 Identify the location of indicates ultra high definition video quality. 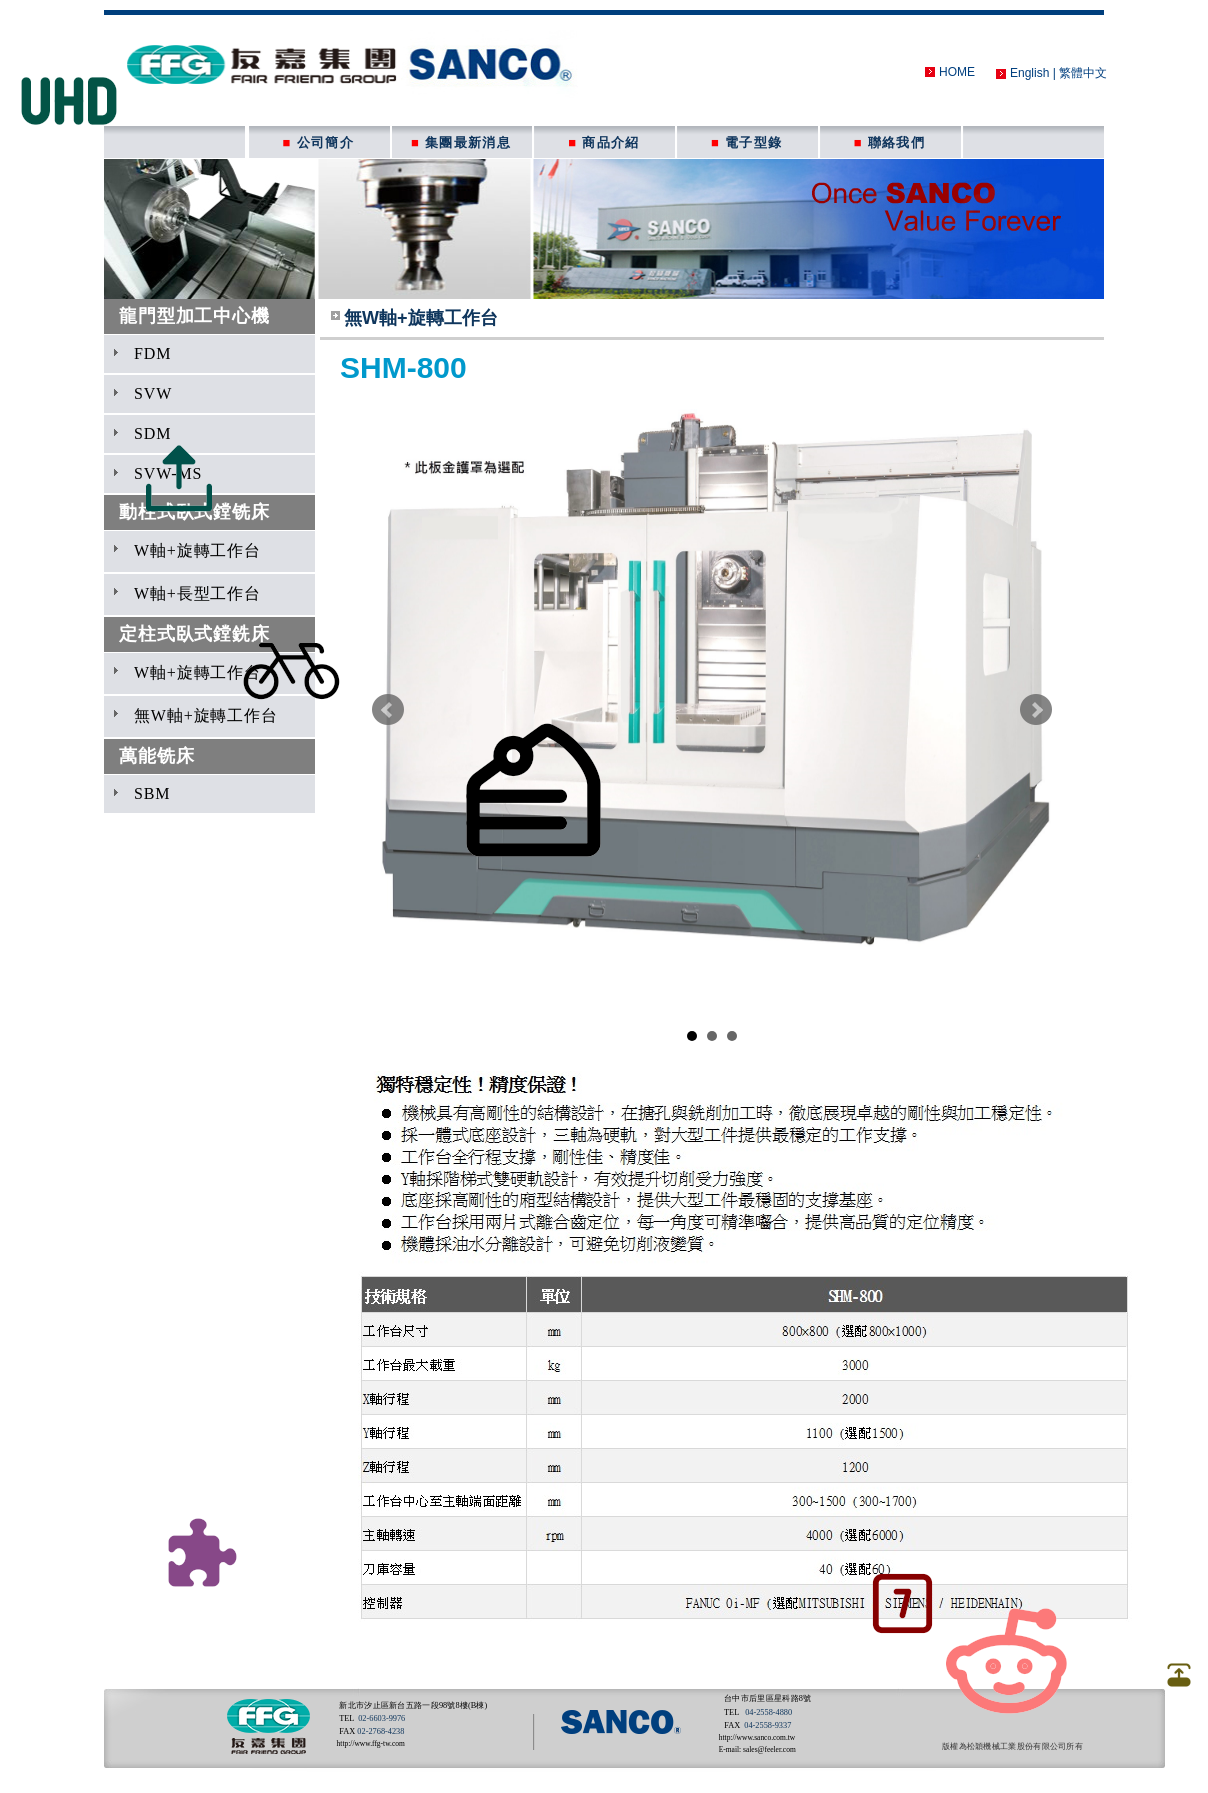
(69, 101).